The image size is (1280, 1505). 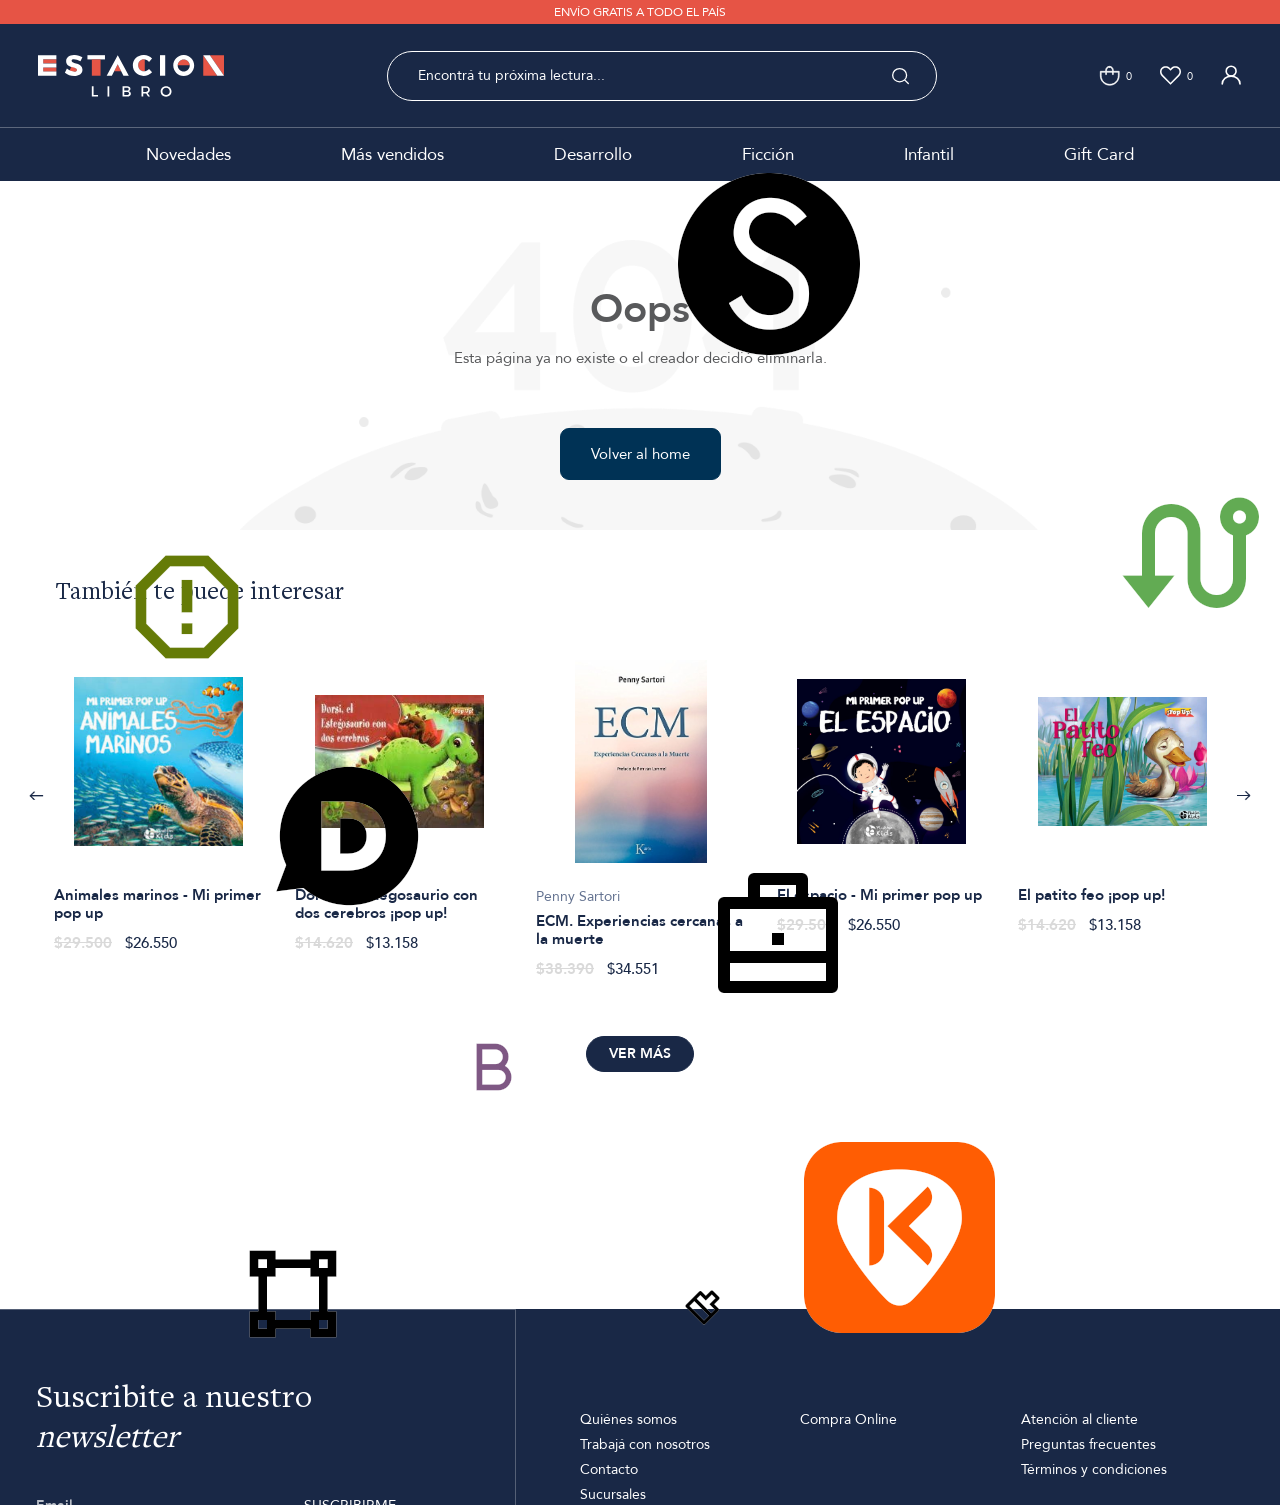 I want to click on open Disqus comments section, so click(x=349, y=836).